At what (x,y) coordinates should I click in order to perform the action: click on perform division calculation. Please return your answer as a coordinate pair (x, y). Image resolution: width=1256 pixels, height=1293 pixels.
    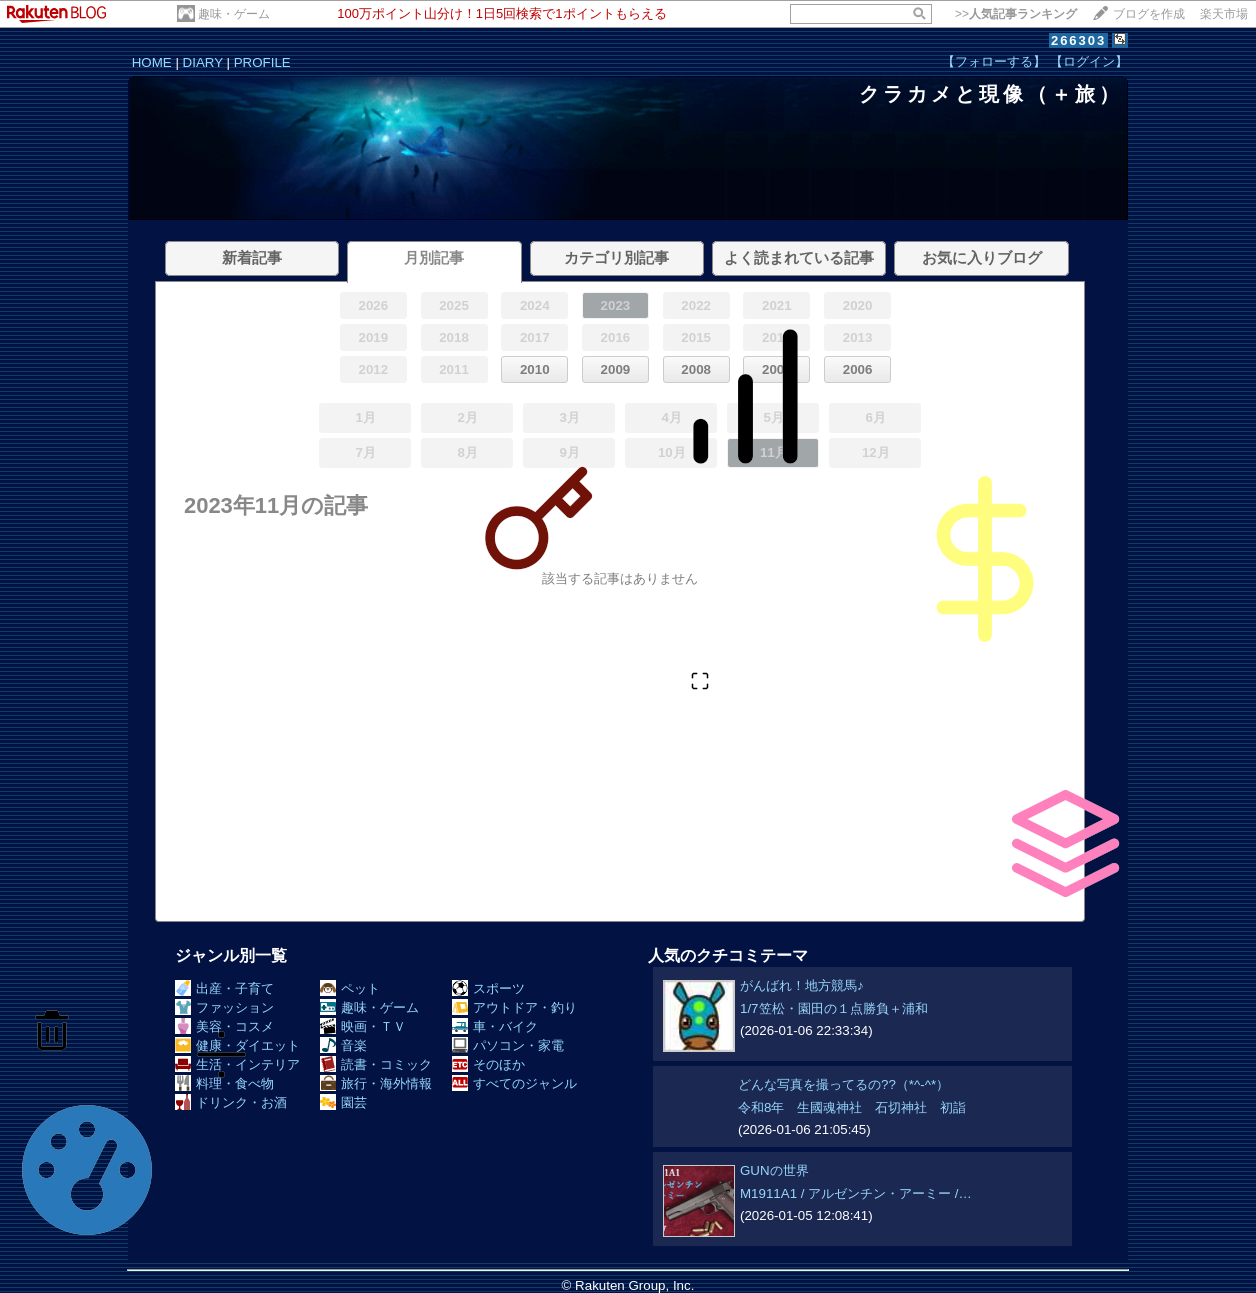
    Looking at the image, I should click on (221, 1054).